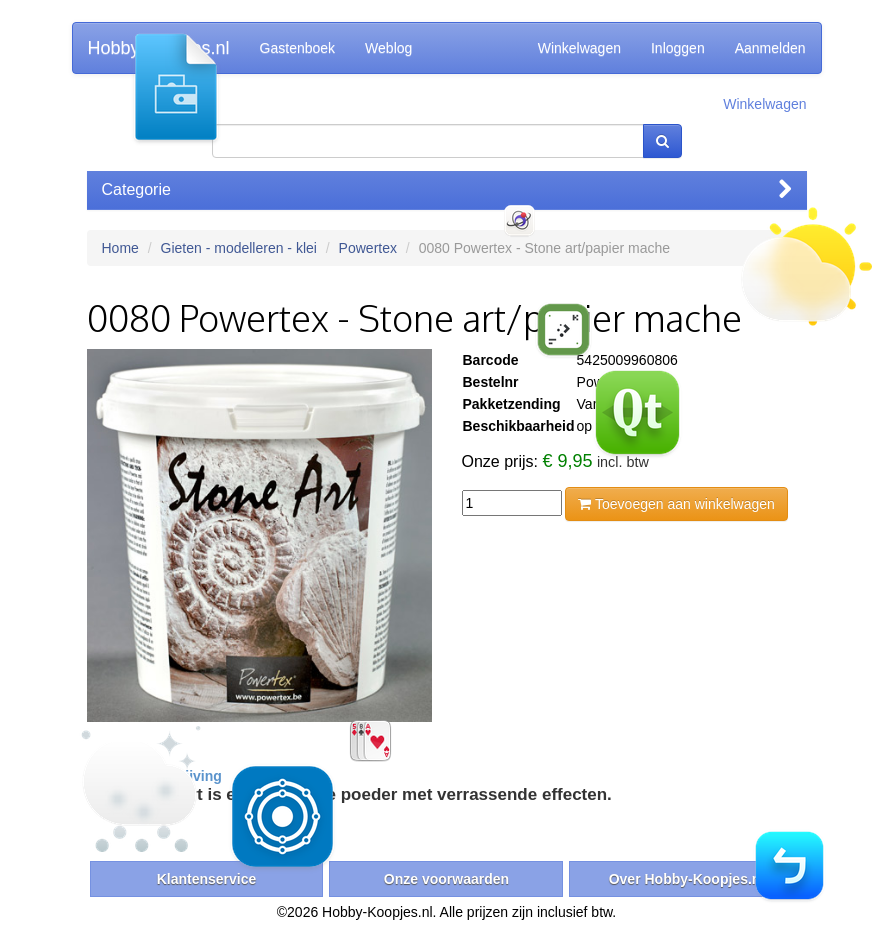 The width and height of the screenshot is (893, 934). What do you see at coordinates (519, 220) in the screenshot?
I see `open mkvmerge video merging tool` at bounding box center [519, 220].